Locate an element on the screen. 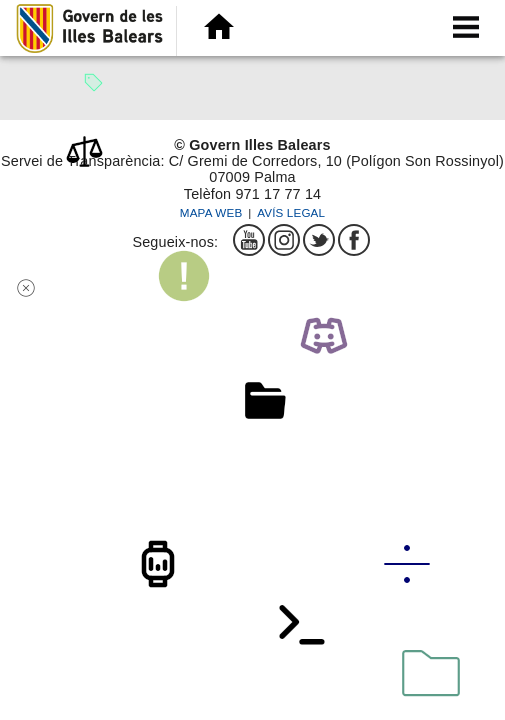  open terminal or command line interface is located at coordinates (302, 622).